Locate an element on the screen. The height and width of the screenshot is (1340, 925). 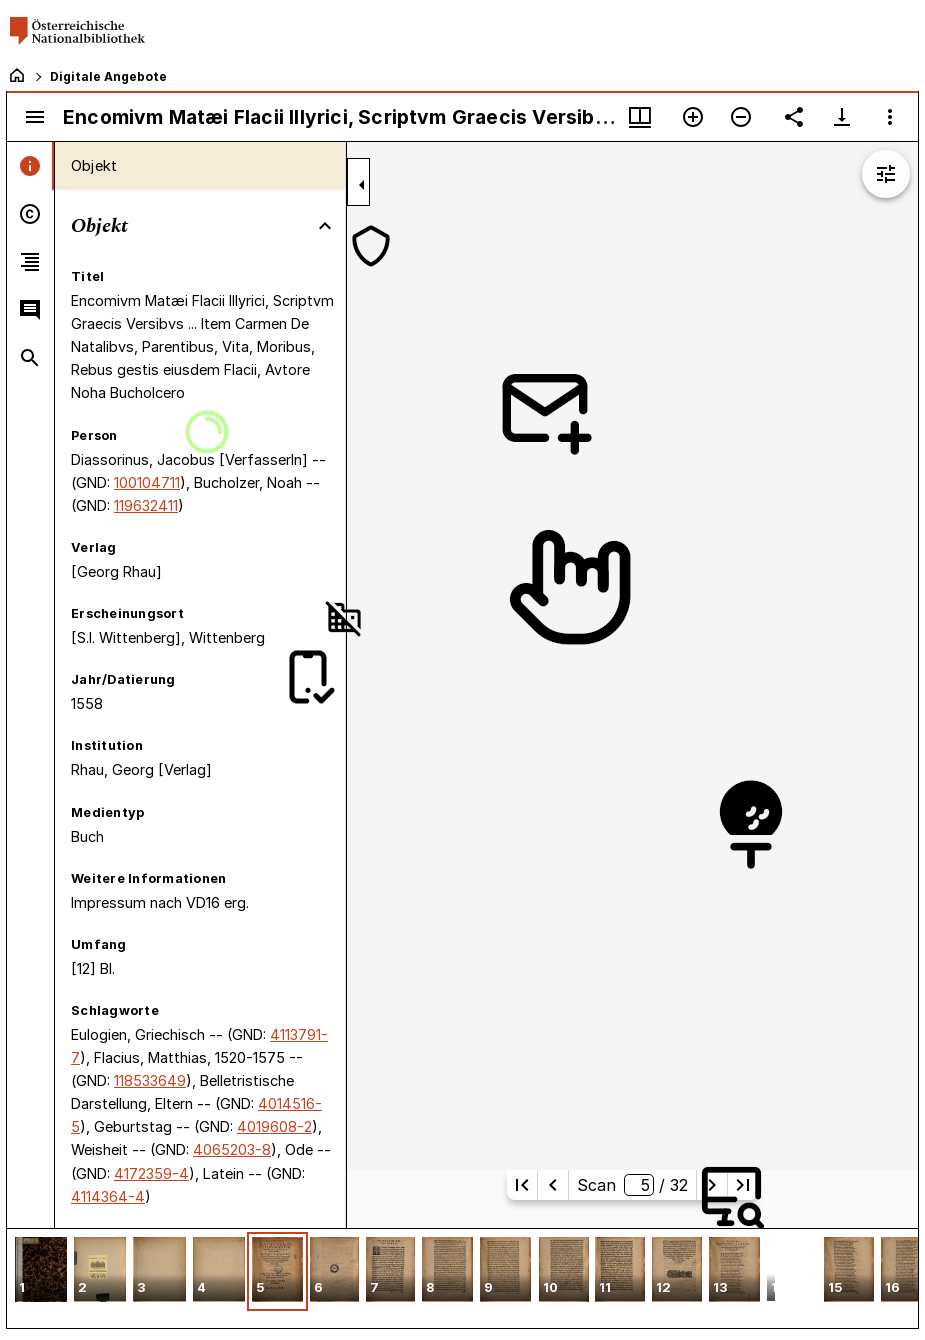
apply inner shadow effect to top-right corner is located at coordinates (207, 432).